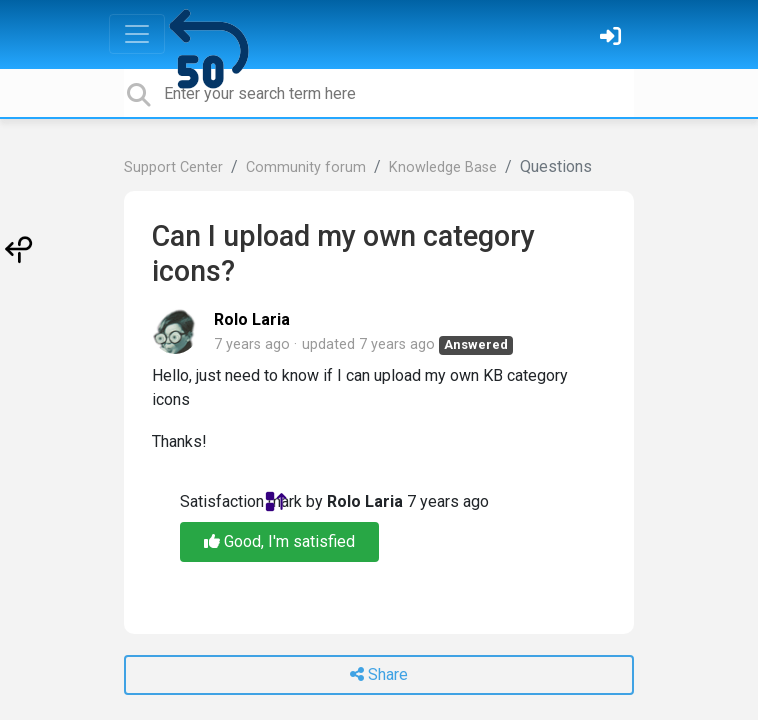  What do you see at coordinates (207, 51) in the screenshot?
I see `rewind 50 seconds backward` at bounding box center [207, 51].